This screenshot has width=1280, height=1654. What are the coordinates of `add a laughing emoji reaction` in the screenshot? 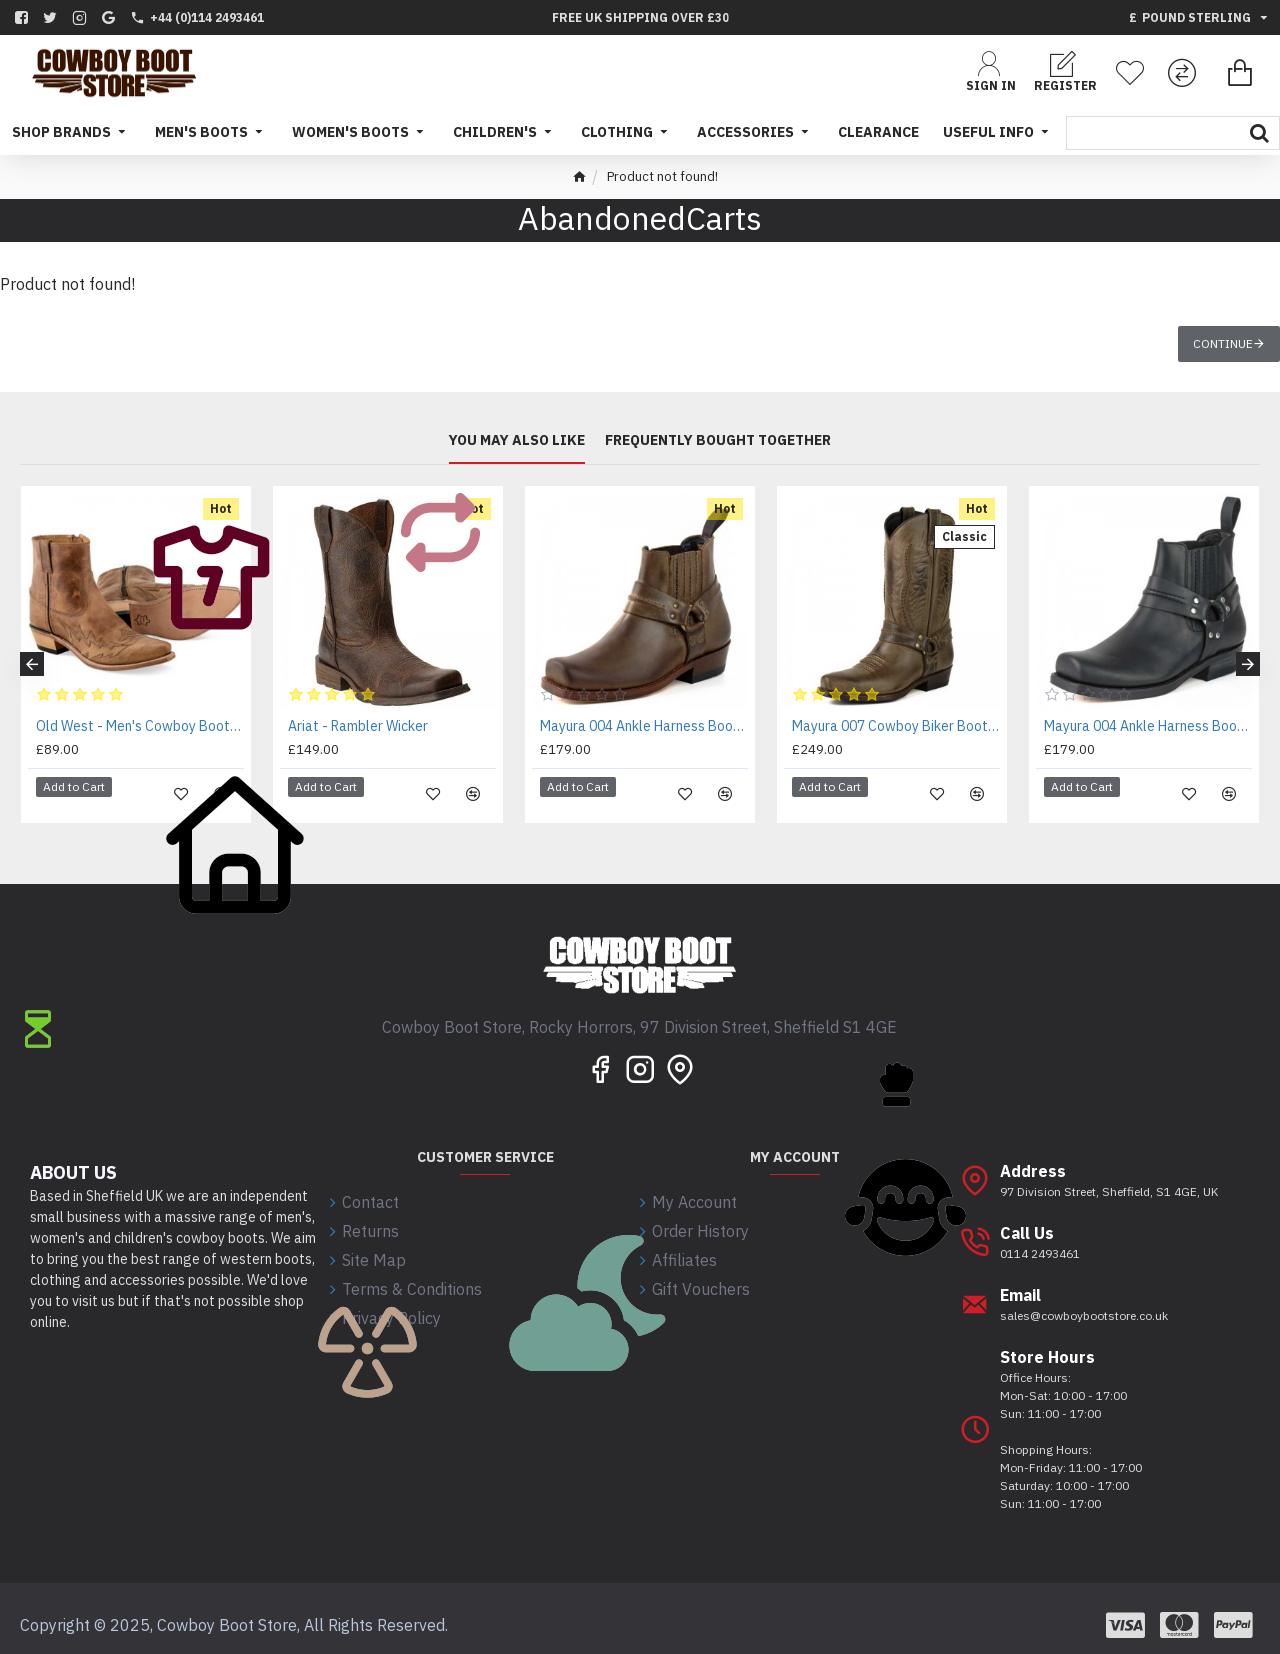 It's located at (905, 1207).